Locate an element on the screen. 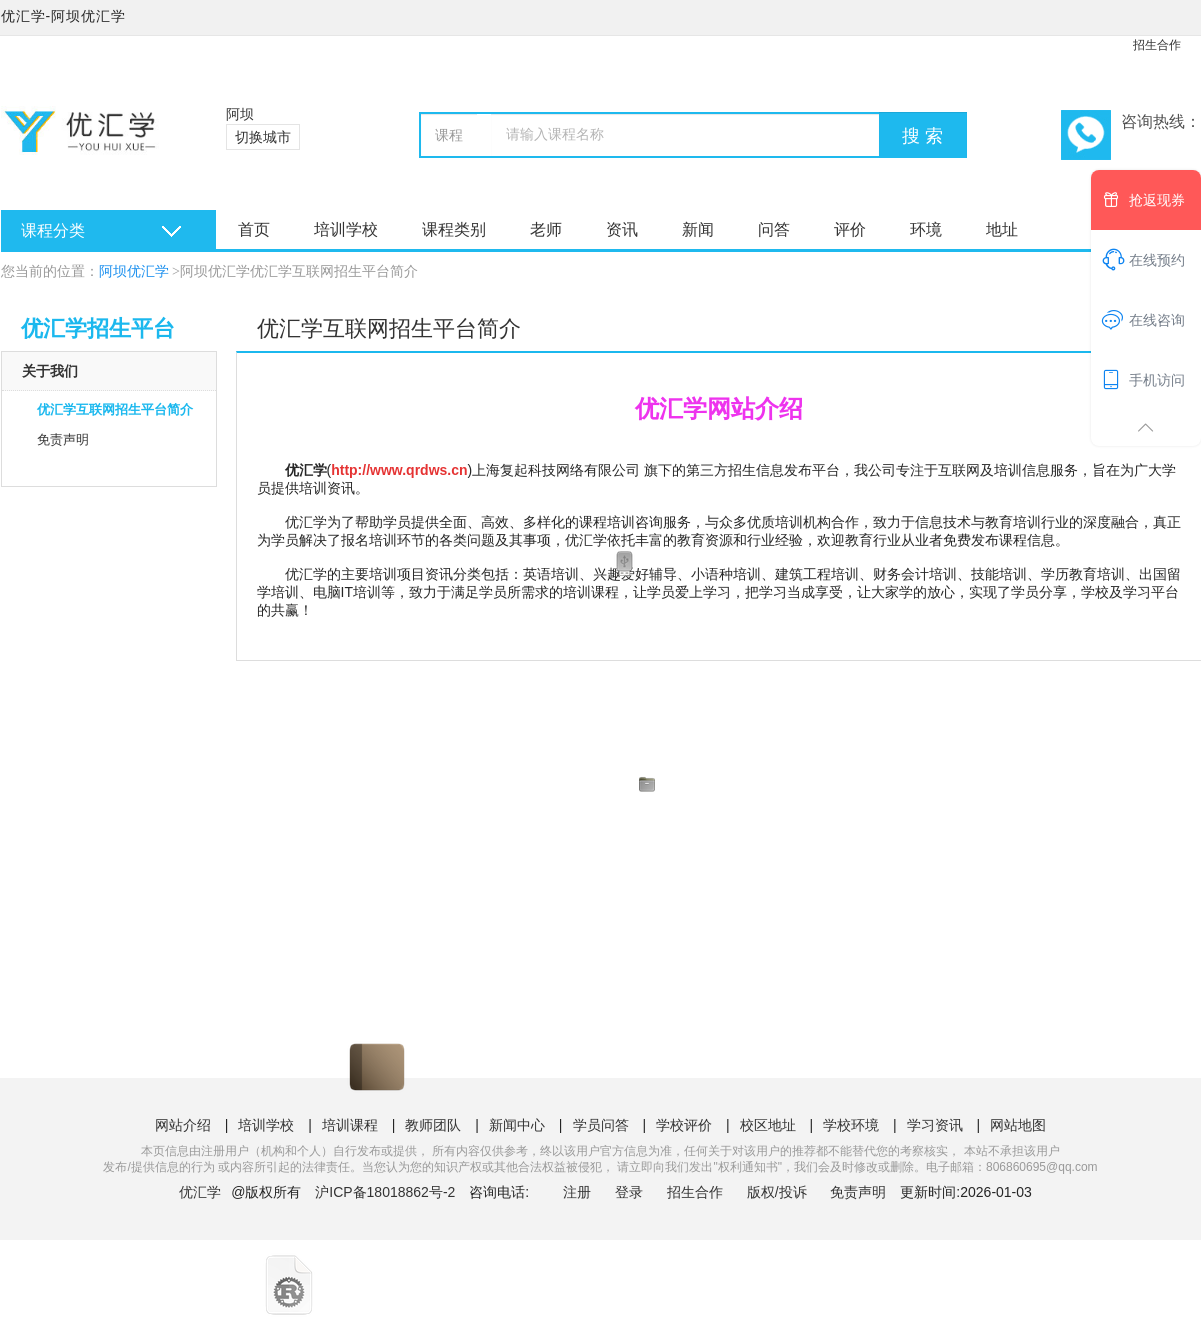 Image resolution: width=1201 pixels, height=1342 pixels. access connected USB drive is located at coordinates (624, 563).